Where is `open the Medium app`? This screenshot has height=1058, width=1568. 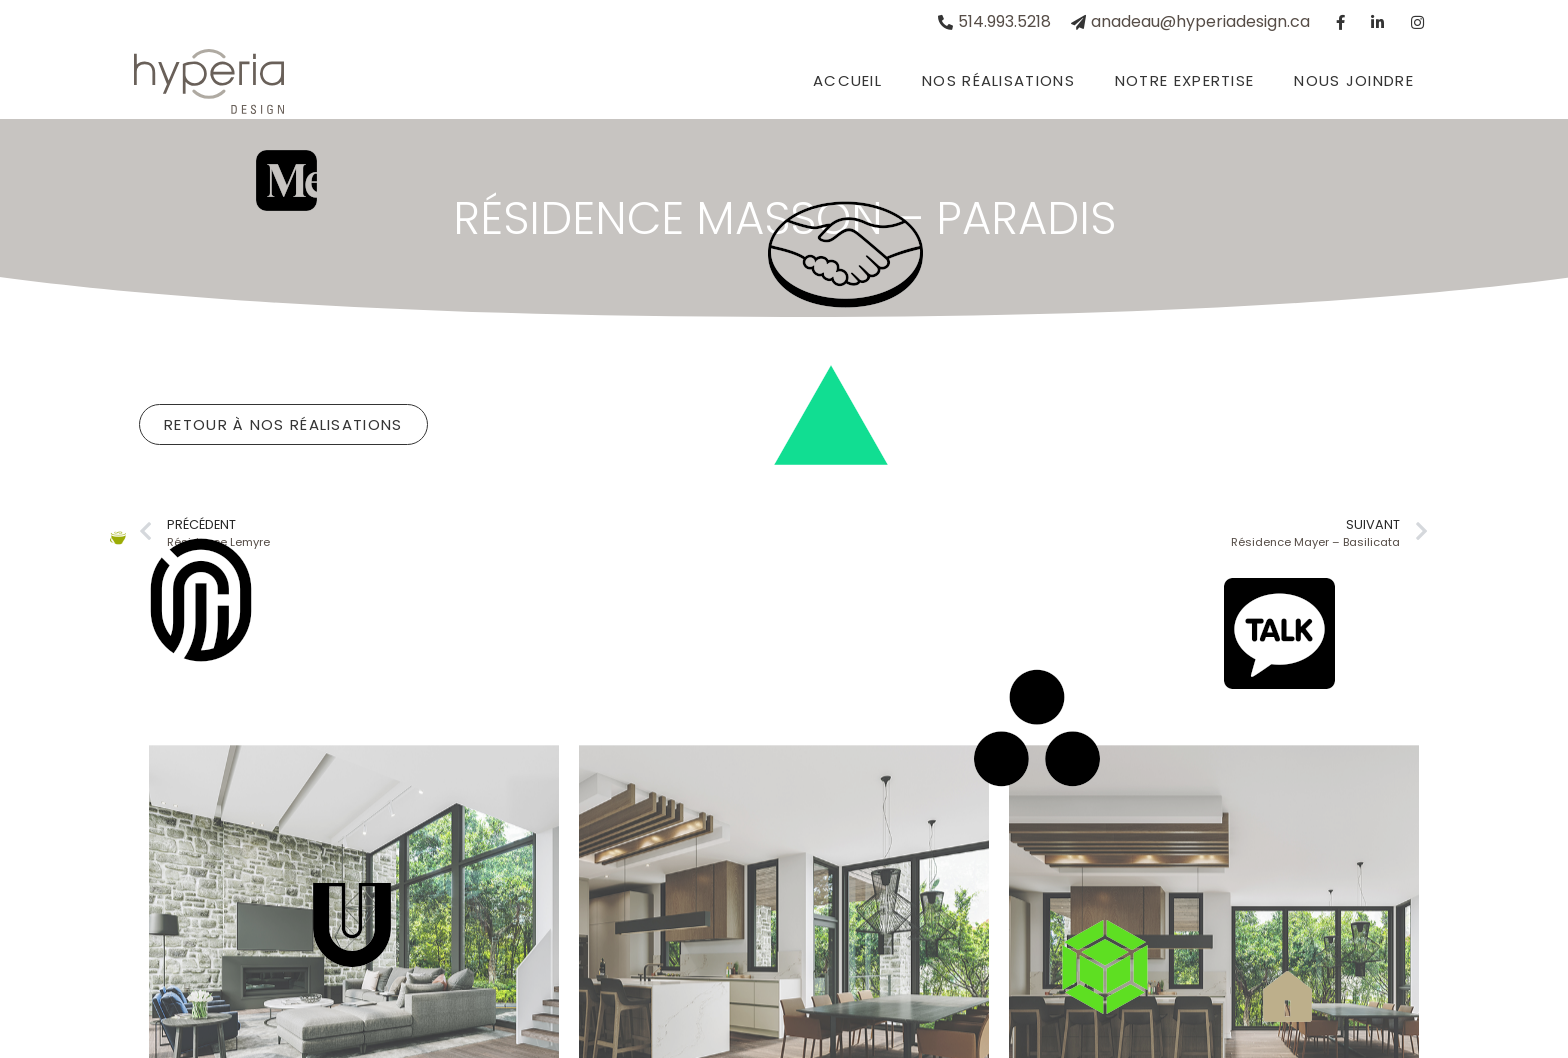 open the Medium app is located at coordinates (286, 180).